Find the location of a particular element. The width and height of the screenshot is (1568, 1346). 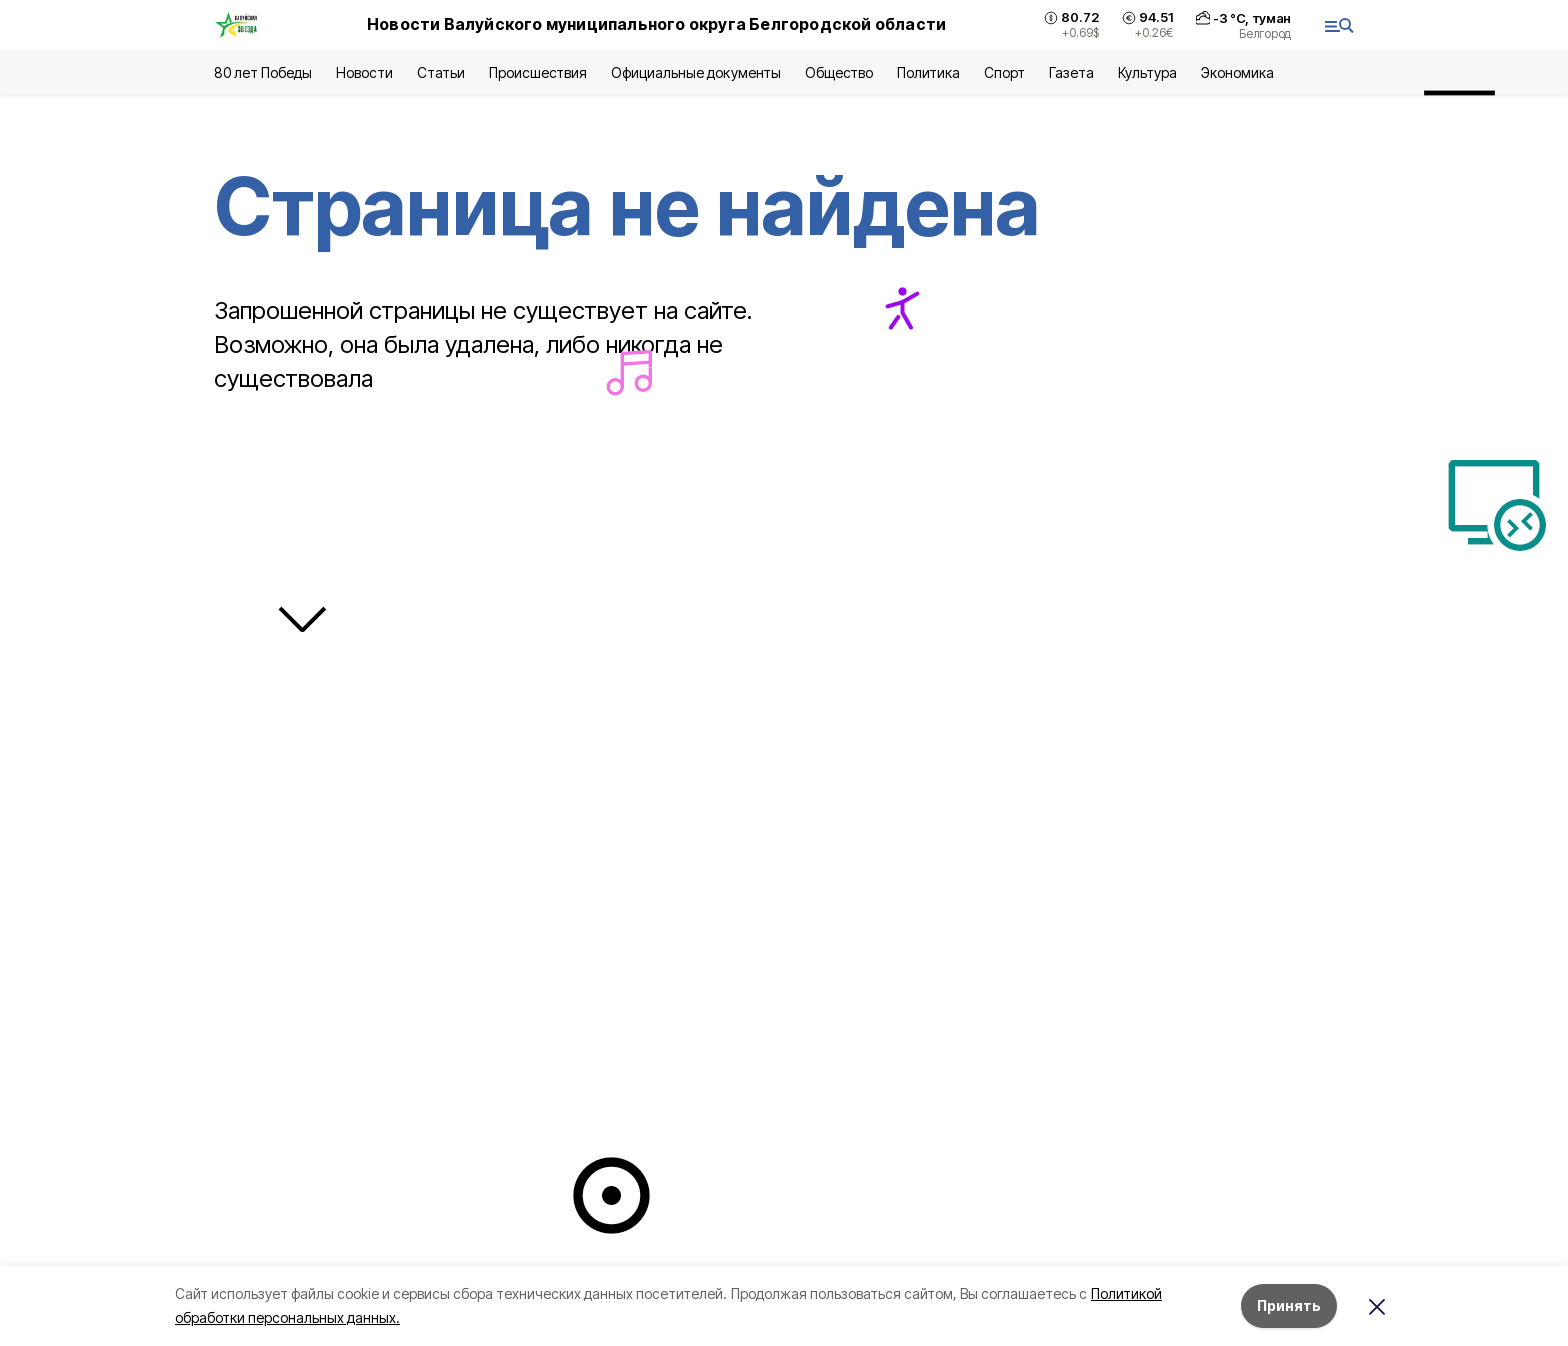

expand a collapsed section or dropdown menu is located at coordinates (302, 617).